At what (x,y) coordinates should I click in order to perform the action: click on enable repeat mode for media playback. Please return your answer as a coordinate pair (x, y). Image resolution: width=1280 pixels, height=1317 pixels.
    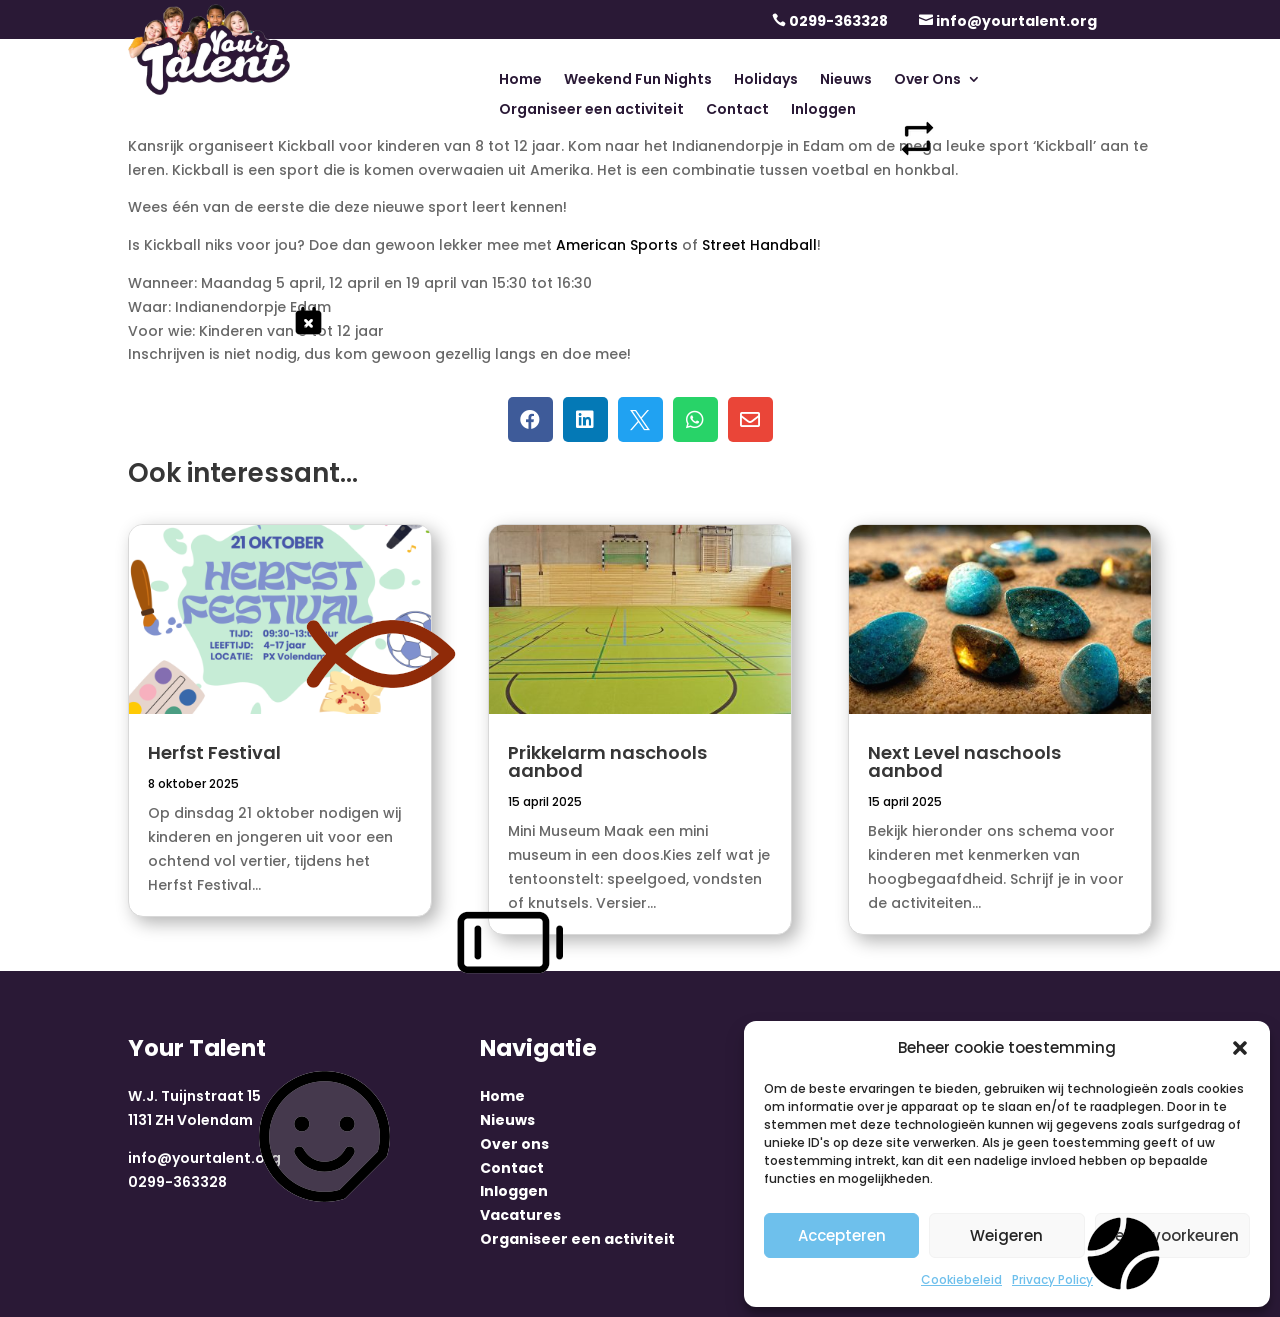
    Looking at the image, I should click on (917, 138).